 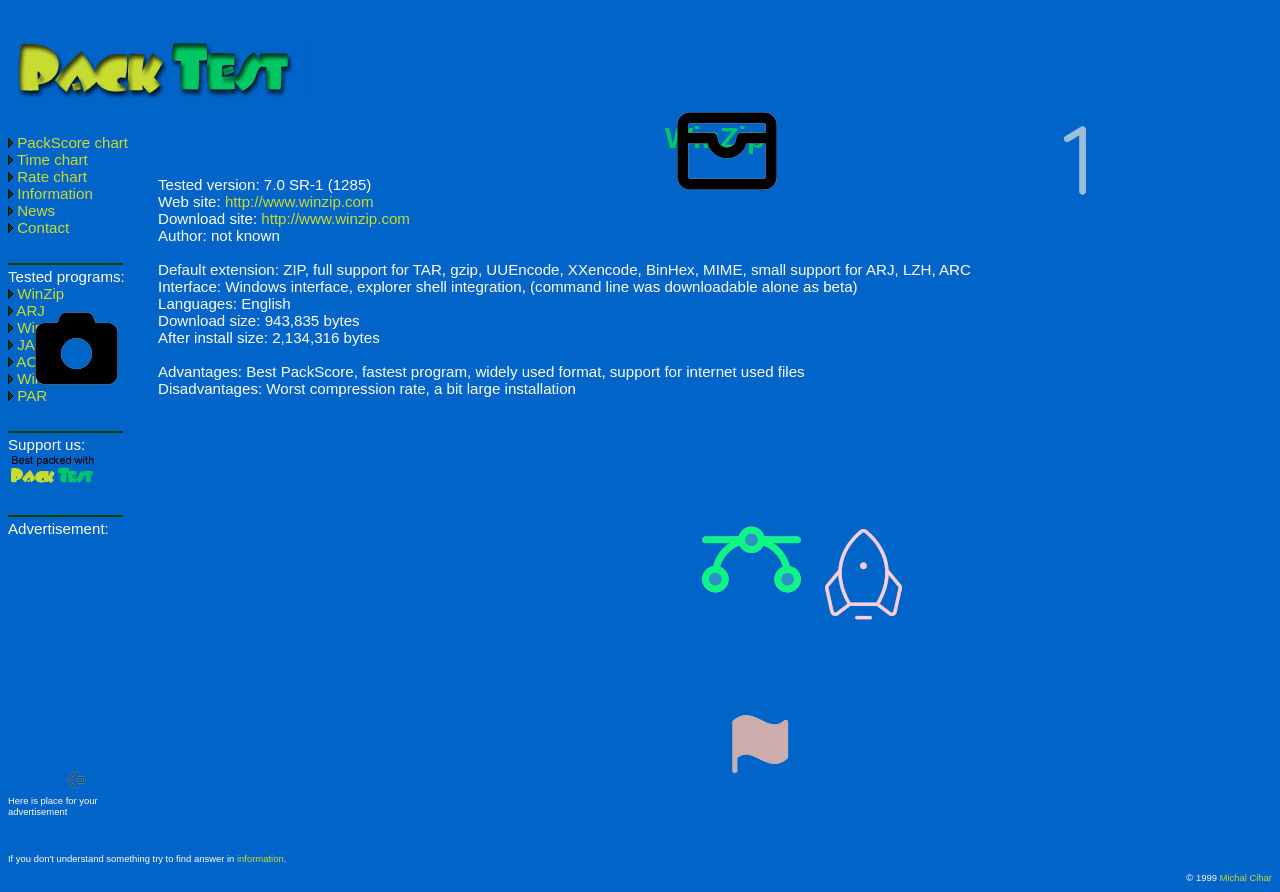 What do you see at coordinates (863, 577) in the screenshot?
I see `launch or deploy an application` at bounding box center [863, 577].